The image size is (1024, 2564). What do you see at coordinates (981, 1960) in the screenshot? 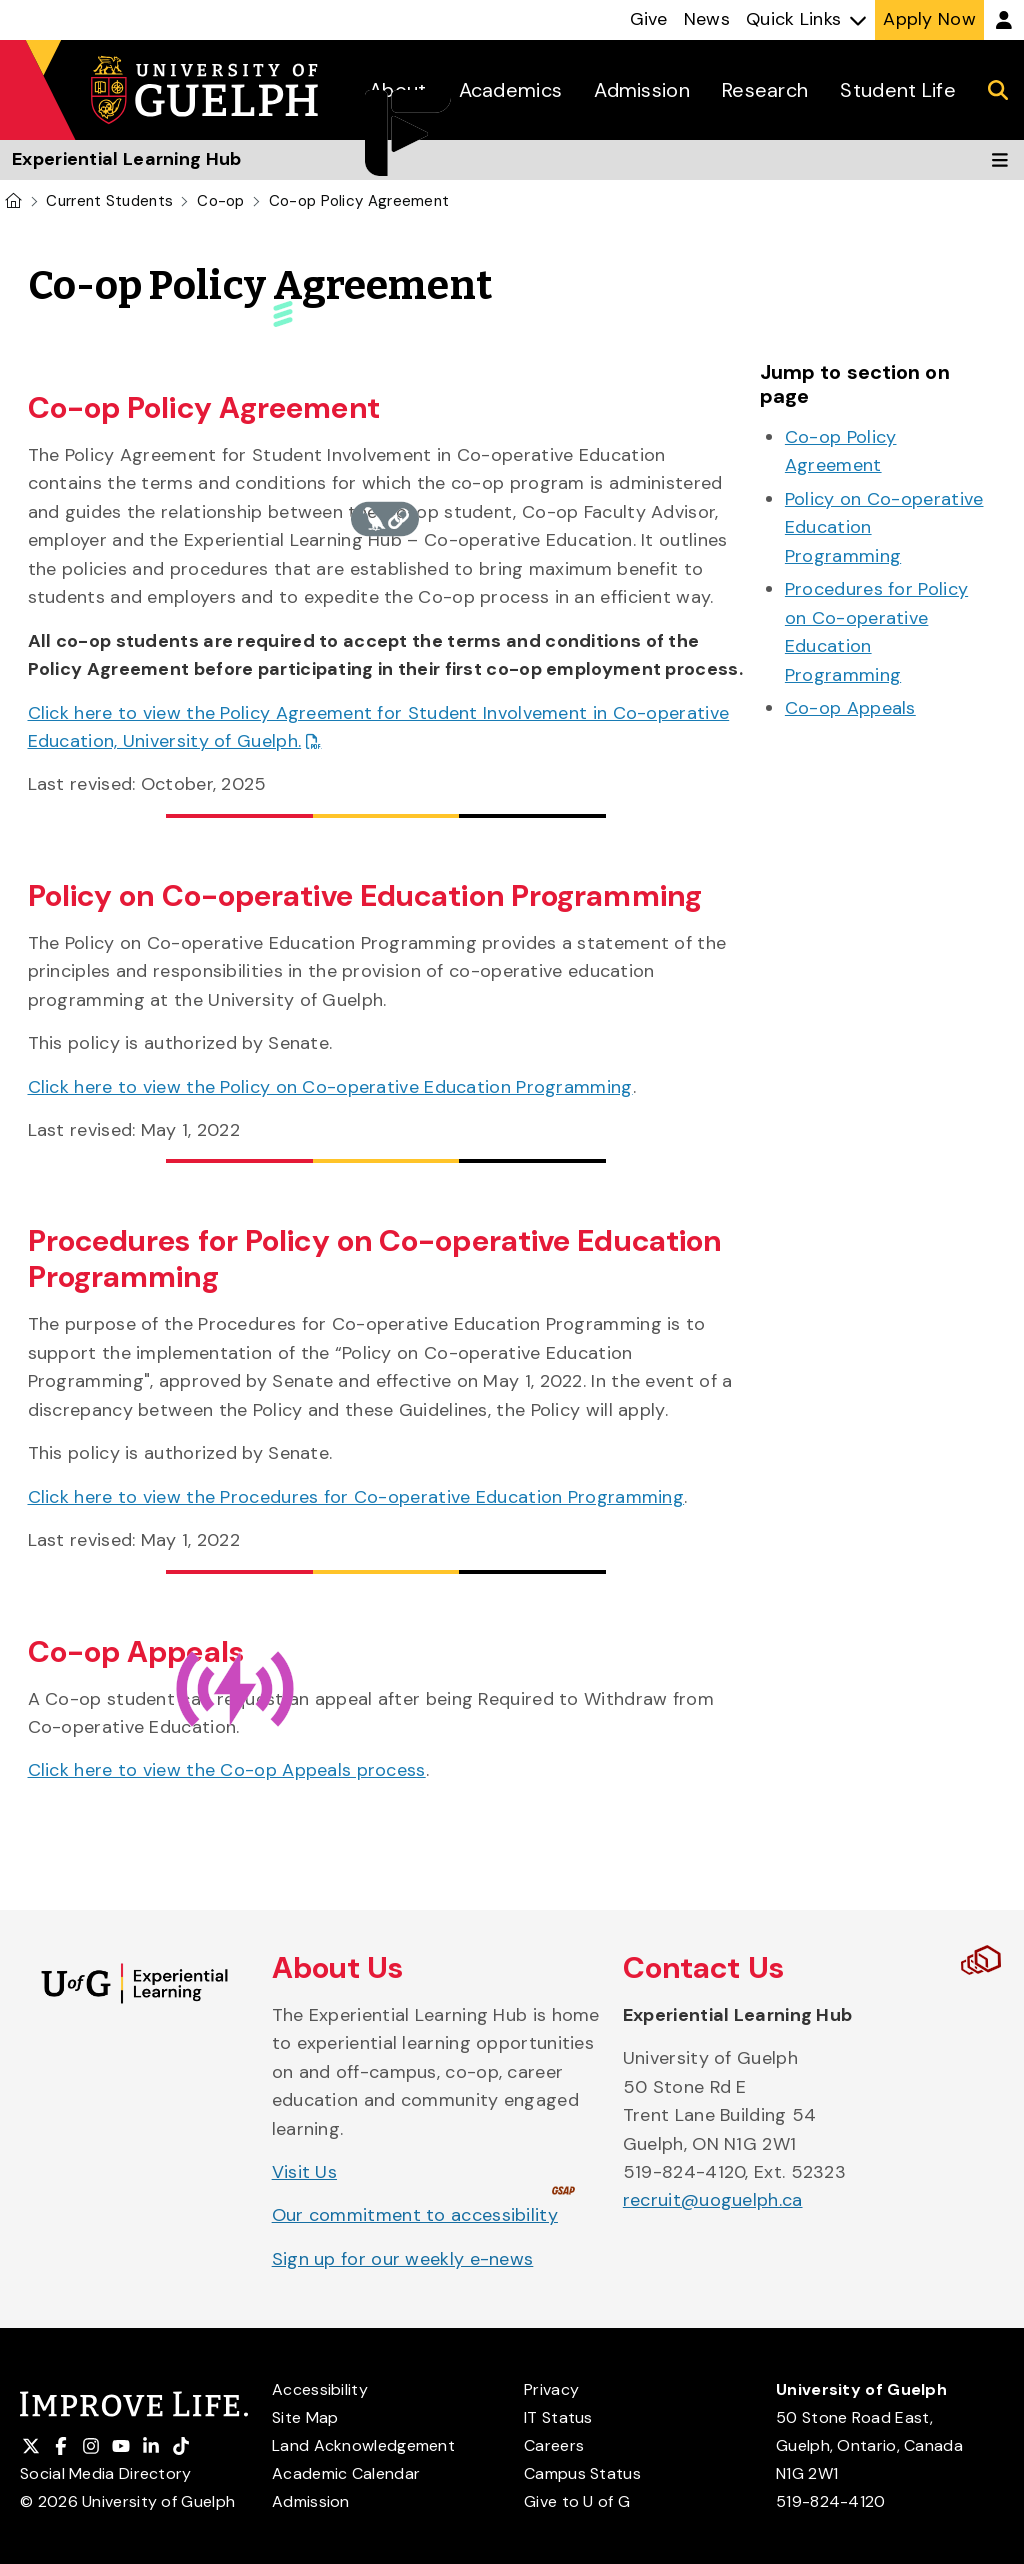
I see `envoy proxy logo` at bounding box center [981, 1960].